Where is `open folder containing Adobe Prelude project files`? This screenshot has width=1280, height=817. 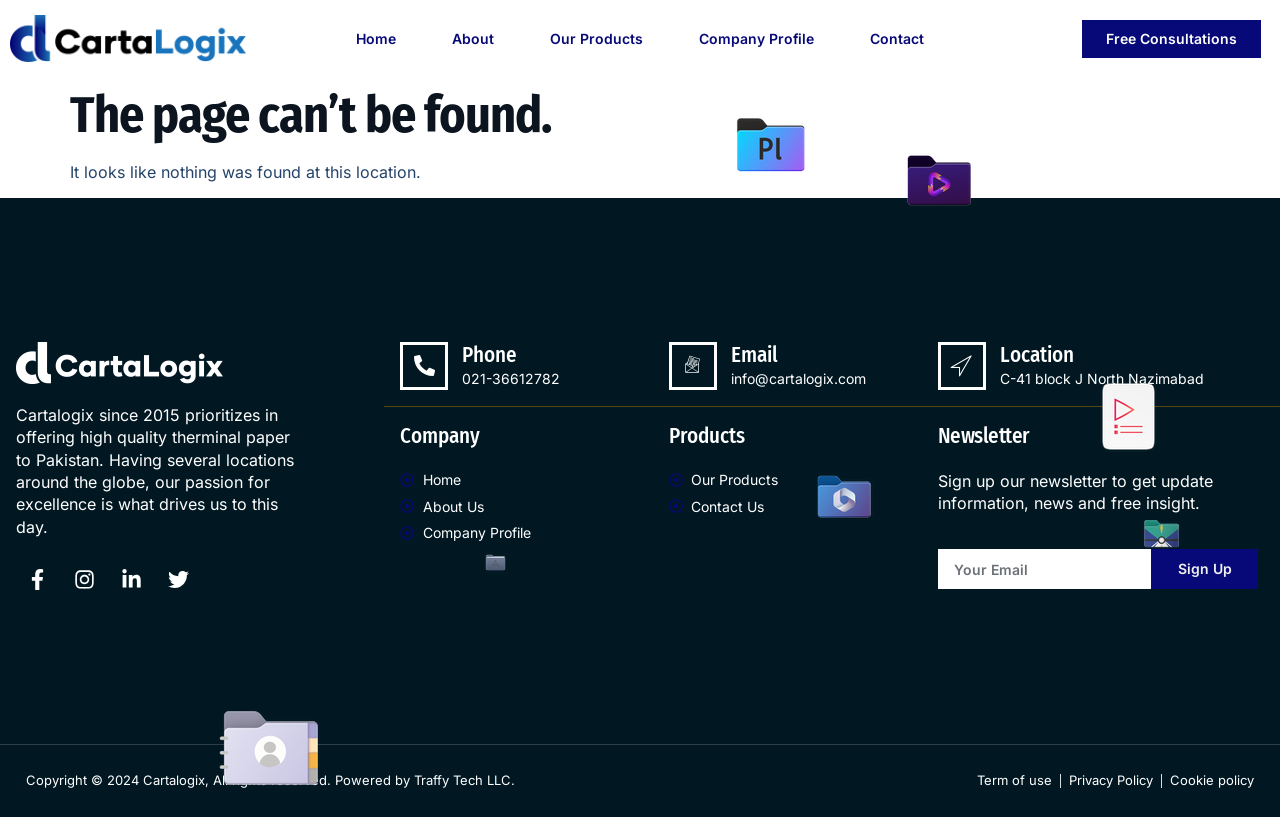
open folder containing Adobe Prelude project files is located at coordinates (770, 146).